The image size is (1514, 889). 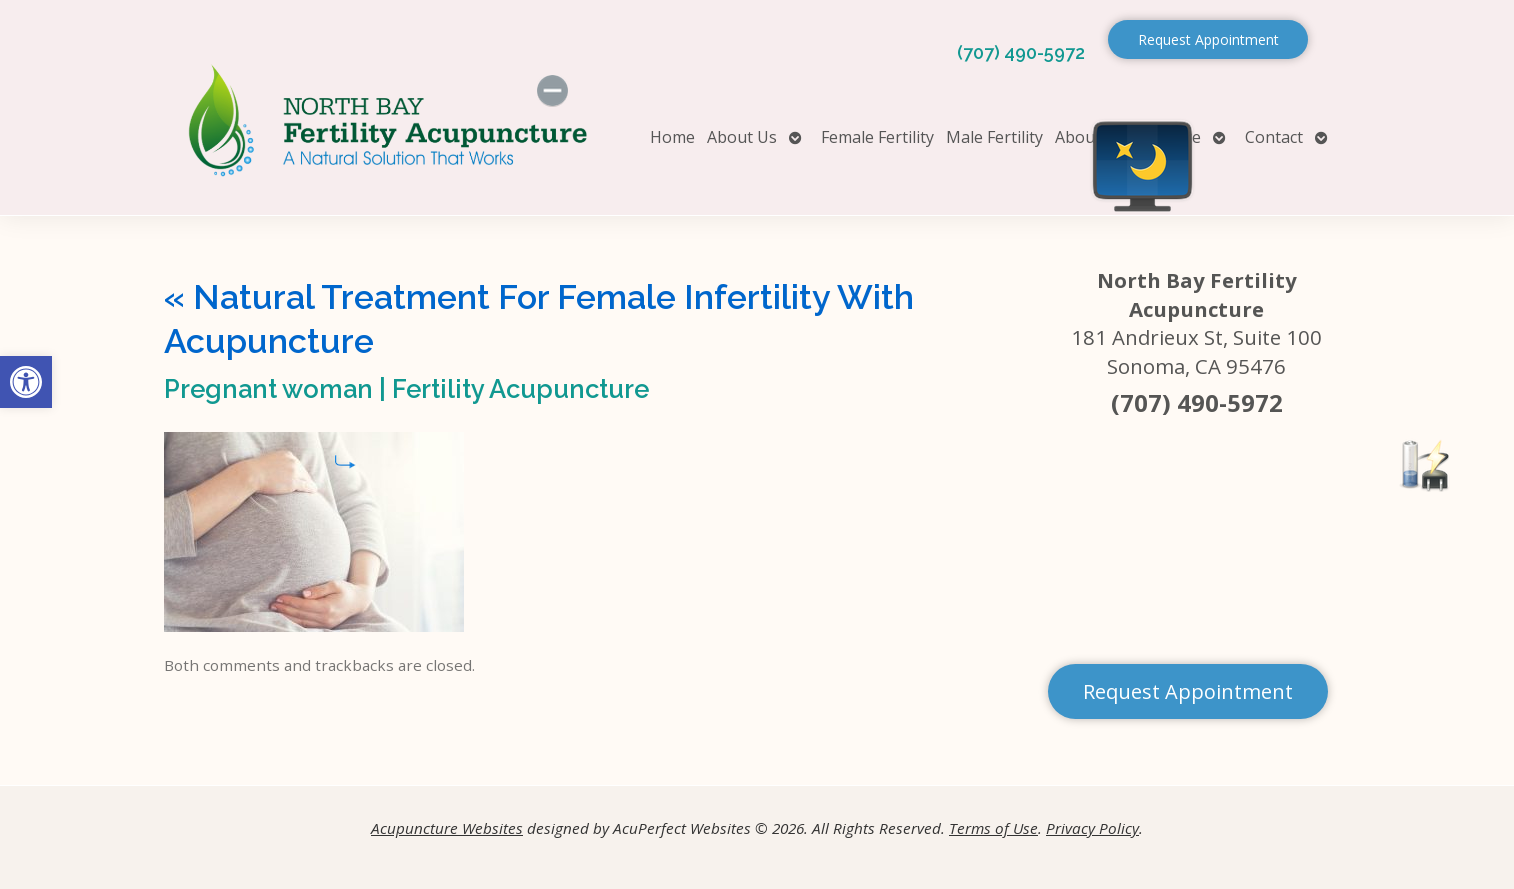 I want to click on open screensaver settings, so click(x=1142, y=165).